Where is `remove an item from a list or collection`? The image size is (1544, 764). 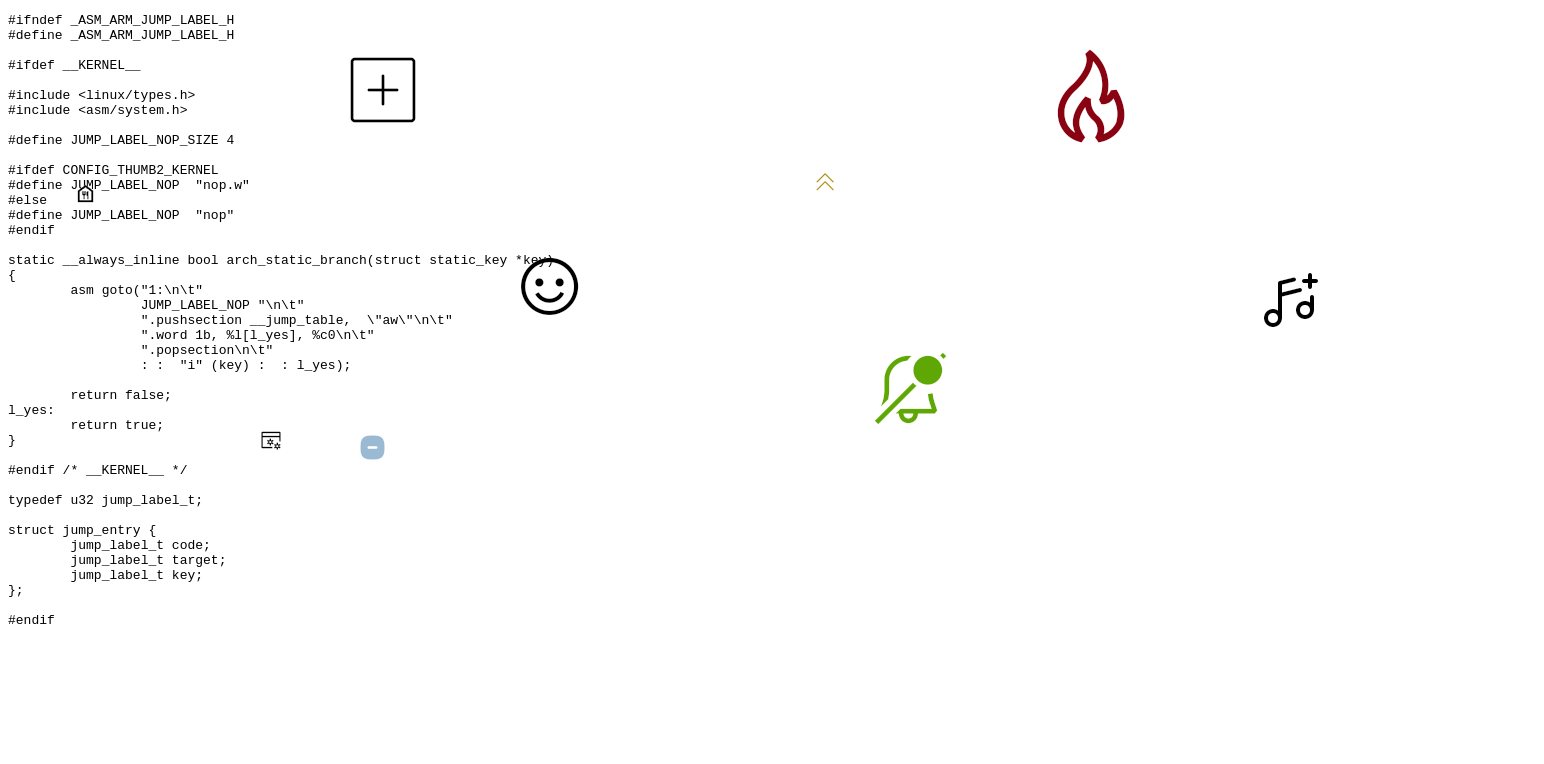 remove an item from a list or collection is located at coordinates (372, 447).